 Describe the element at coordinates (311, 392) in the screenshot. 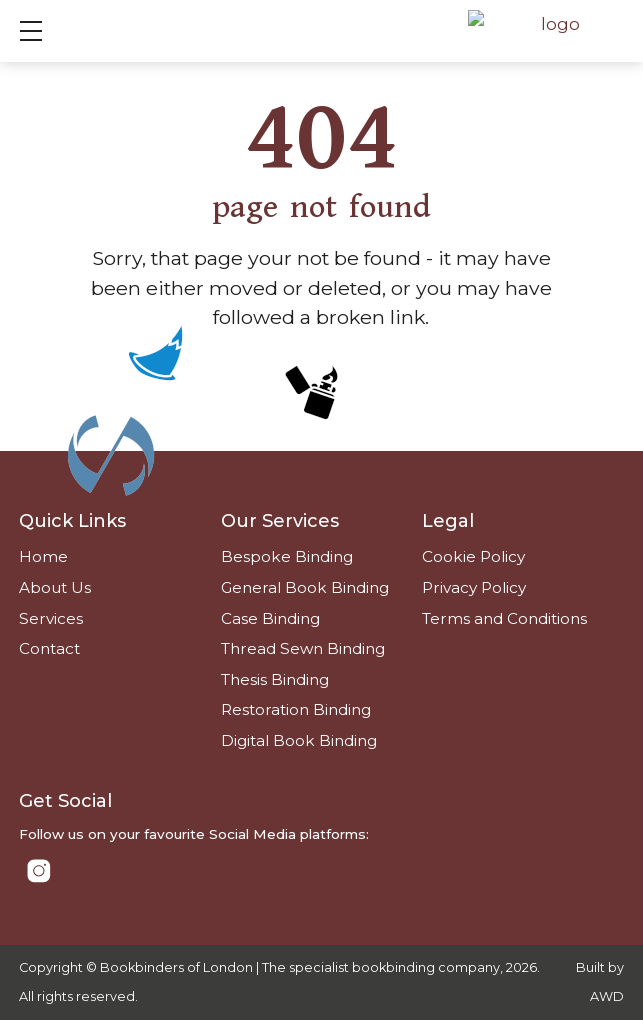

I see `ignite or activate a fire-related feature` at that location.